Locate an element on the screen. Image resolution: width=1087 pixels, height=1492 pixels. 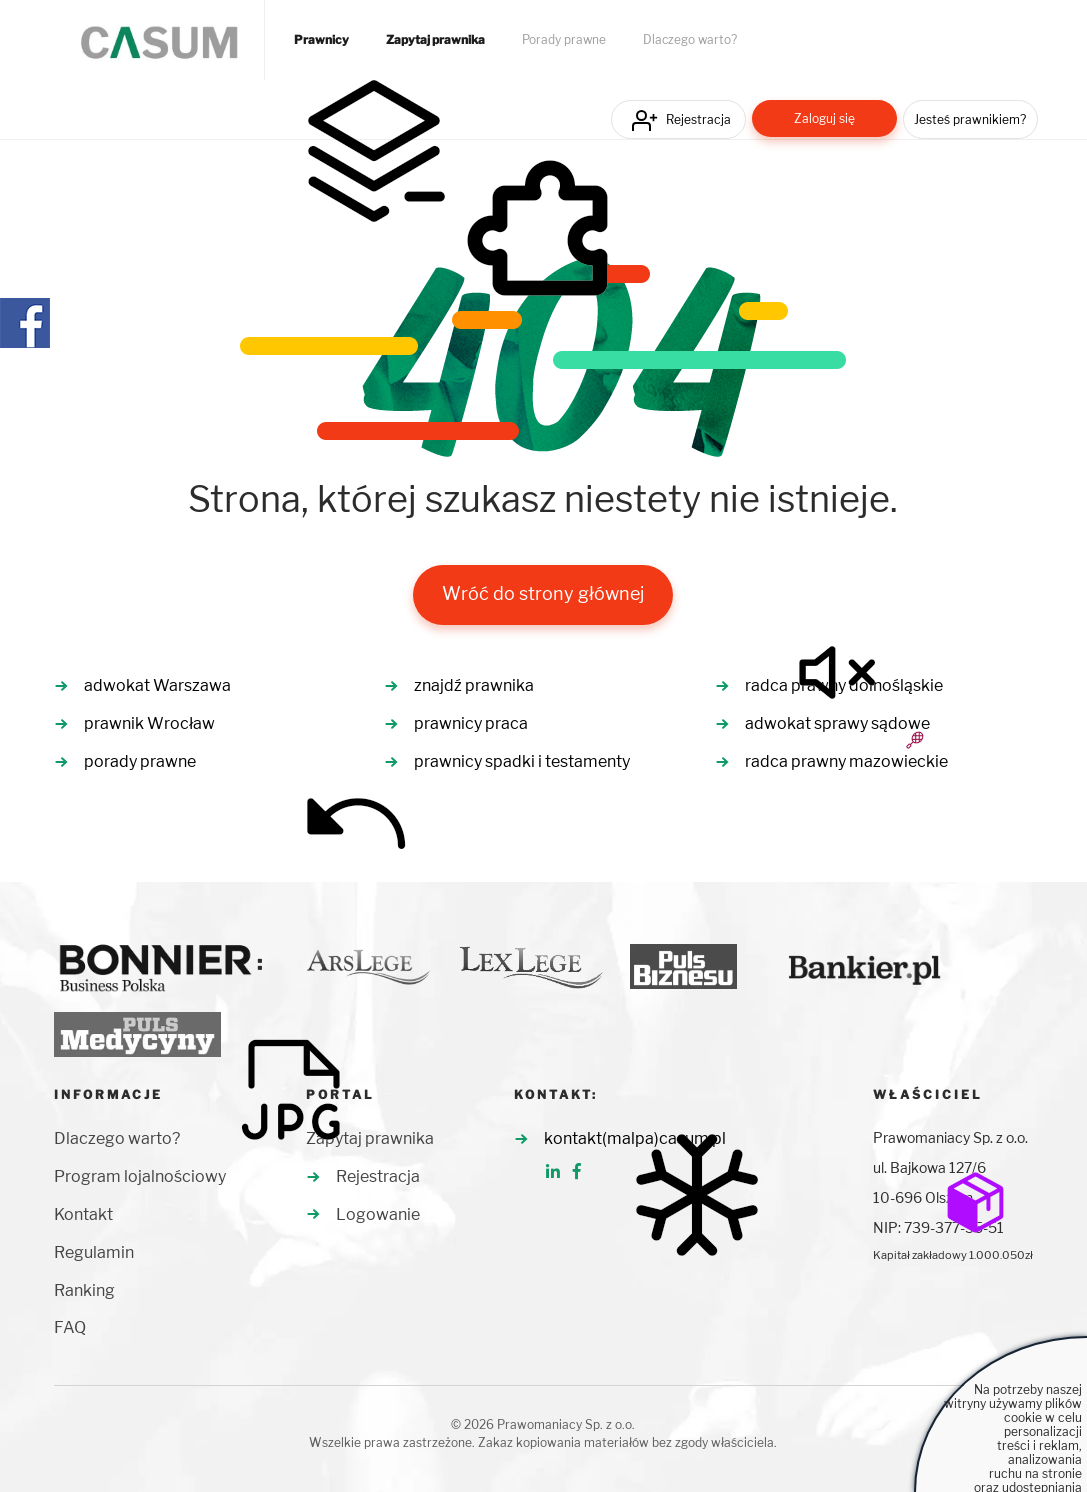
remove a layer from the stack is located at coordinates (374, 151).